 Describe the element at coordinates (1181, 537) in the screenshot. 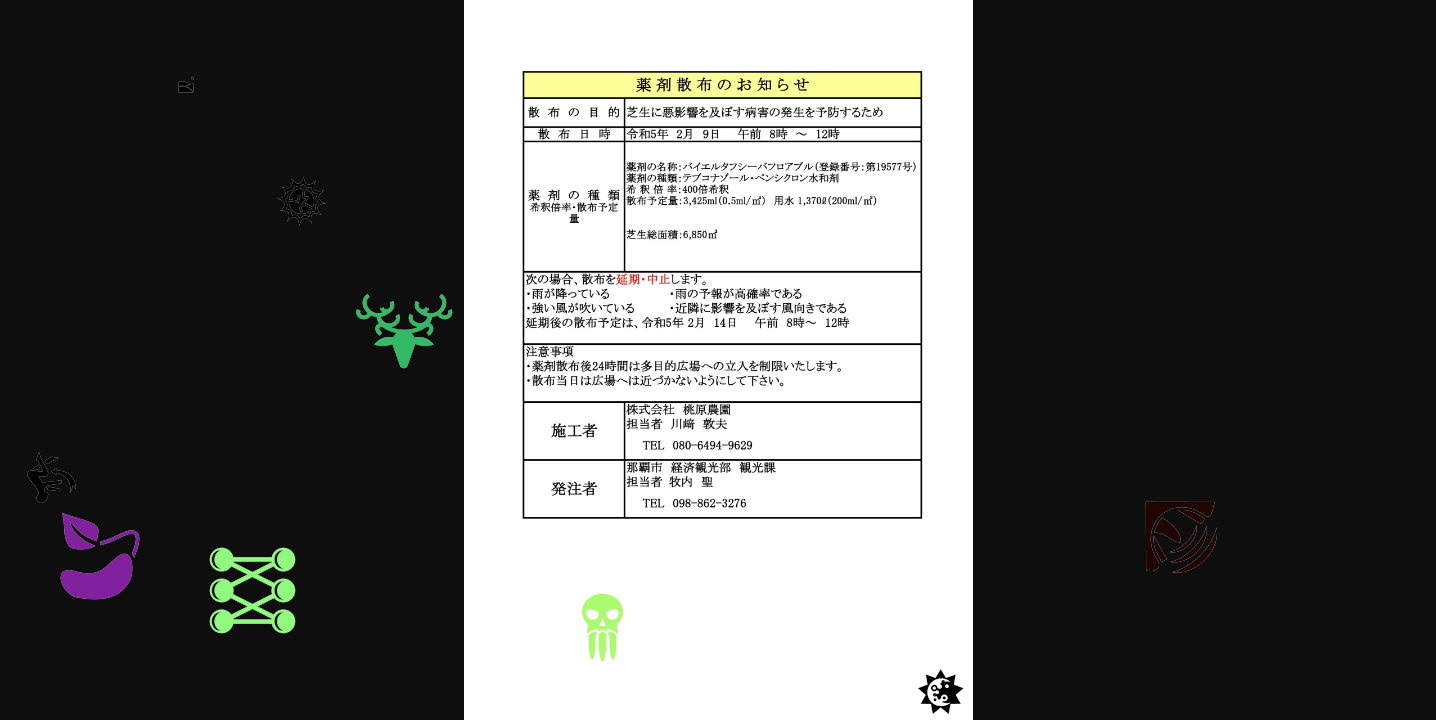

I see `activate voice command or shout ability` at that location.